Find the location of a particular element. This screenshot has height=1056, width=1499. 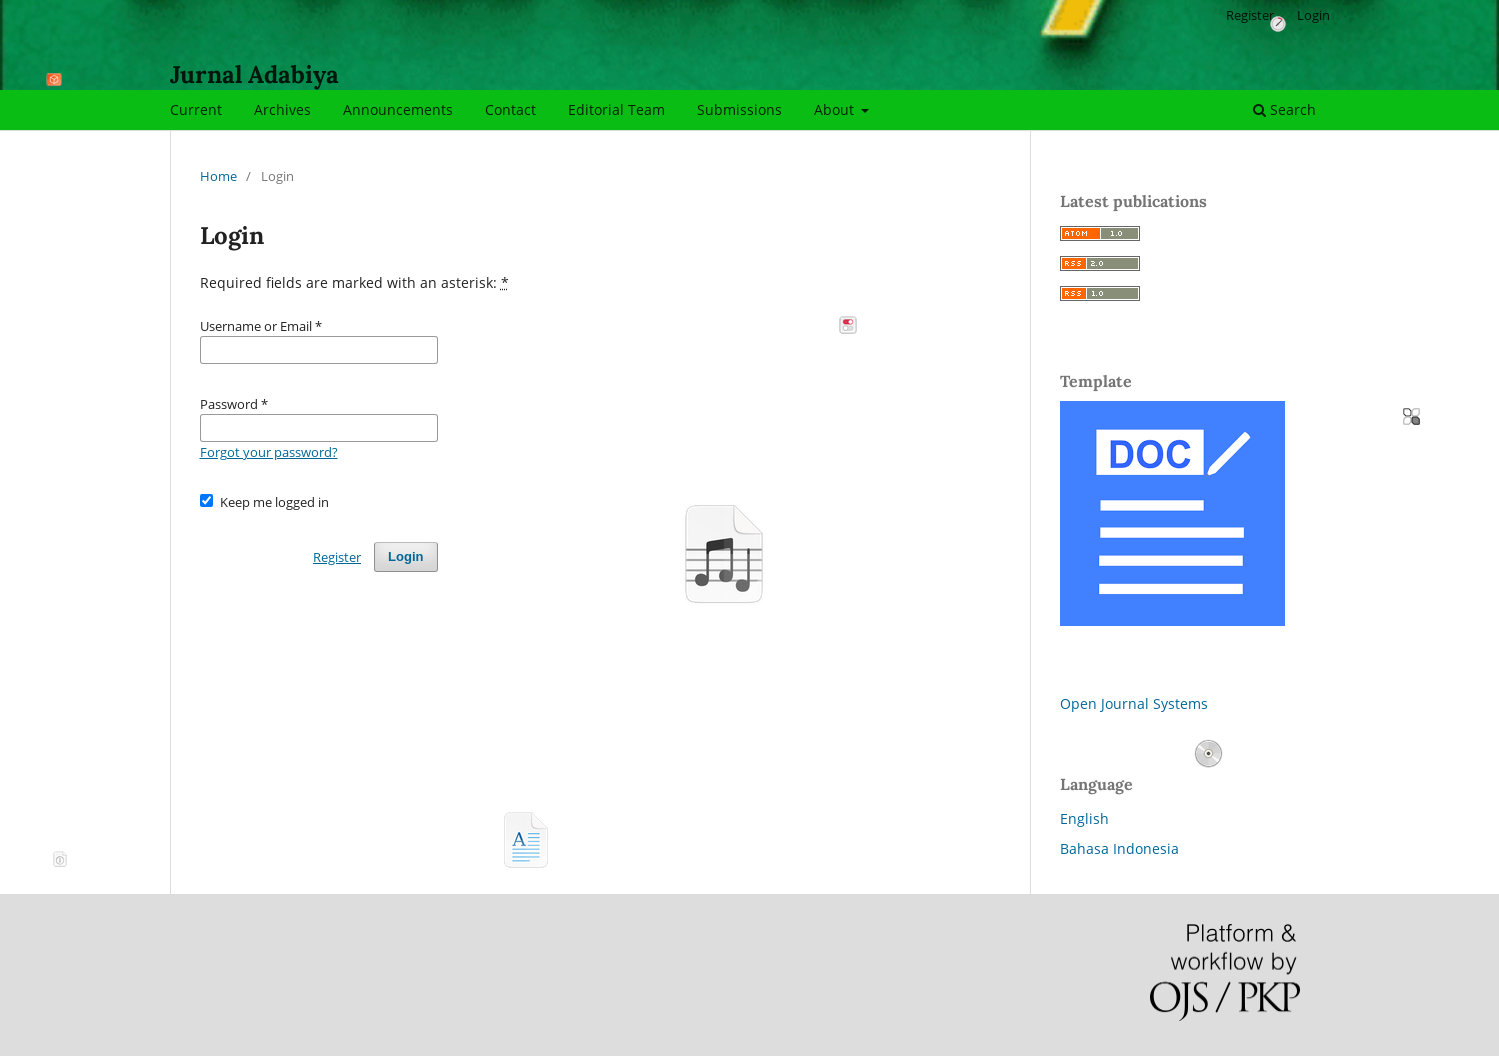

access cd/dvd rewritable drive is located at coordinates (1208, 753).